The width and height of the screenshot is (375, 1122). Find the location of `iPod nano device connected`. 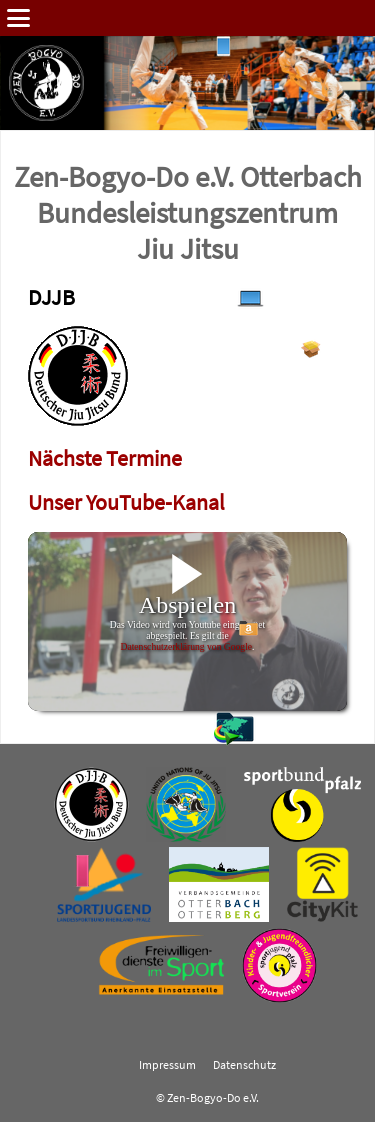

iPod nano device connected is located at coordinates (82, 871).